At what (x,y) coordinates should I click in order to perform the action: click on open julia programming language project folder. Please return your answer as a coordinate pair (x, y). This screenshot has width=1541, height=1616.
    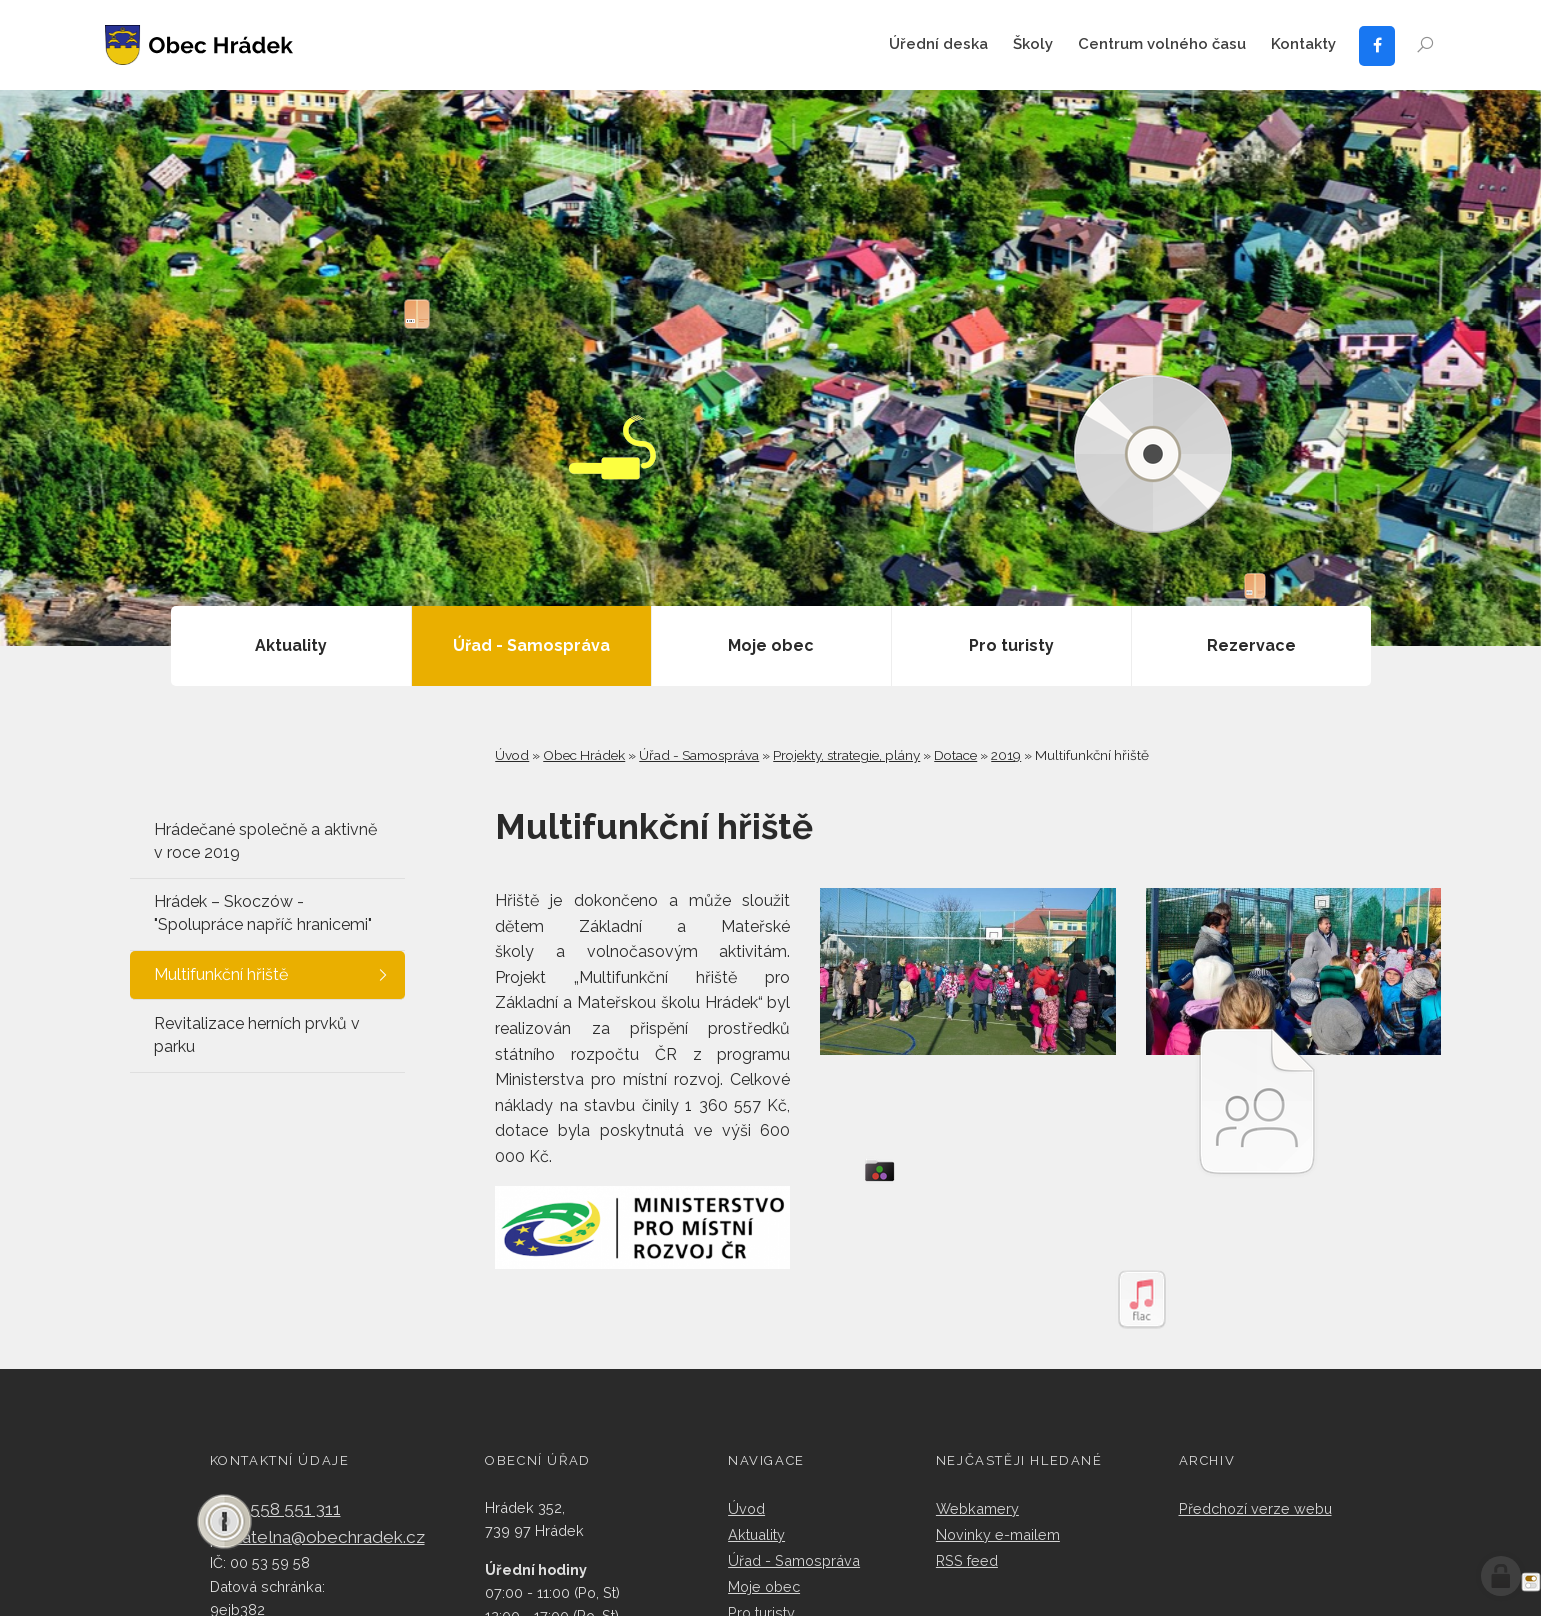
    Looking at the image, I should click on (879, 1170).